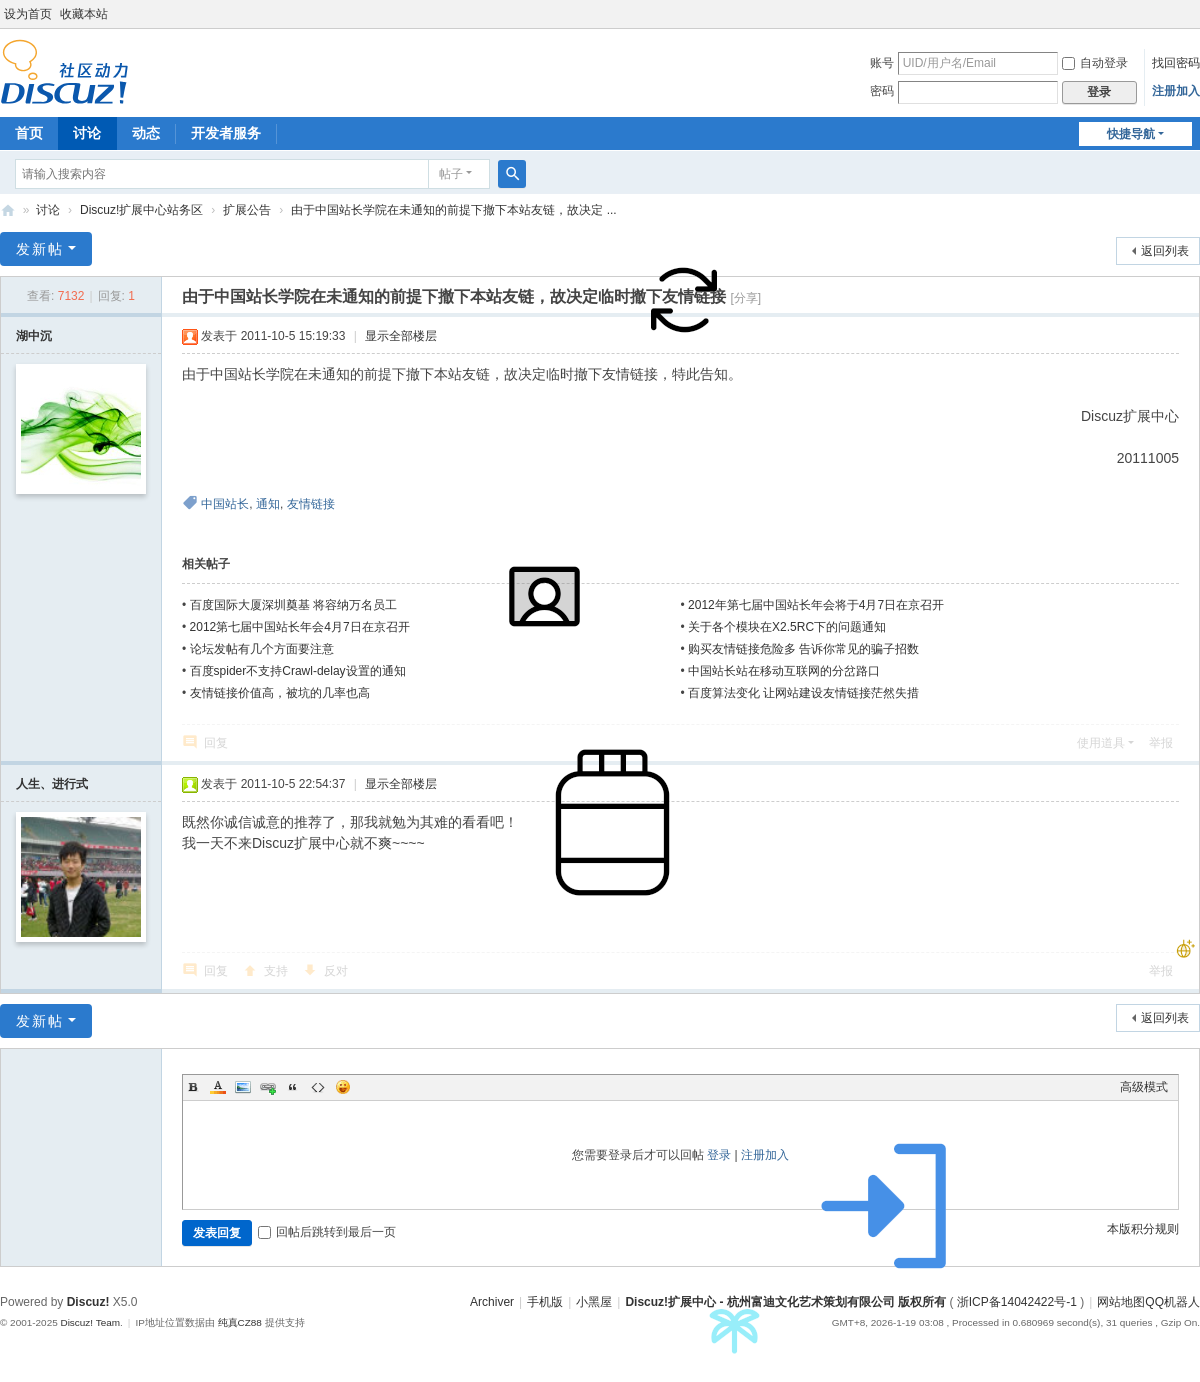 This screenshot has height=1382, width=1200. What do you see at coordinates (734, 1330) in the screenshot?
I see `indicates a tropical or vacation-related category` at bounding box center [734, 1330].